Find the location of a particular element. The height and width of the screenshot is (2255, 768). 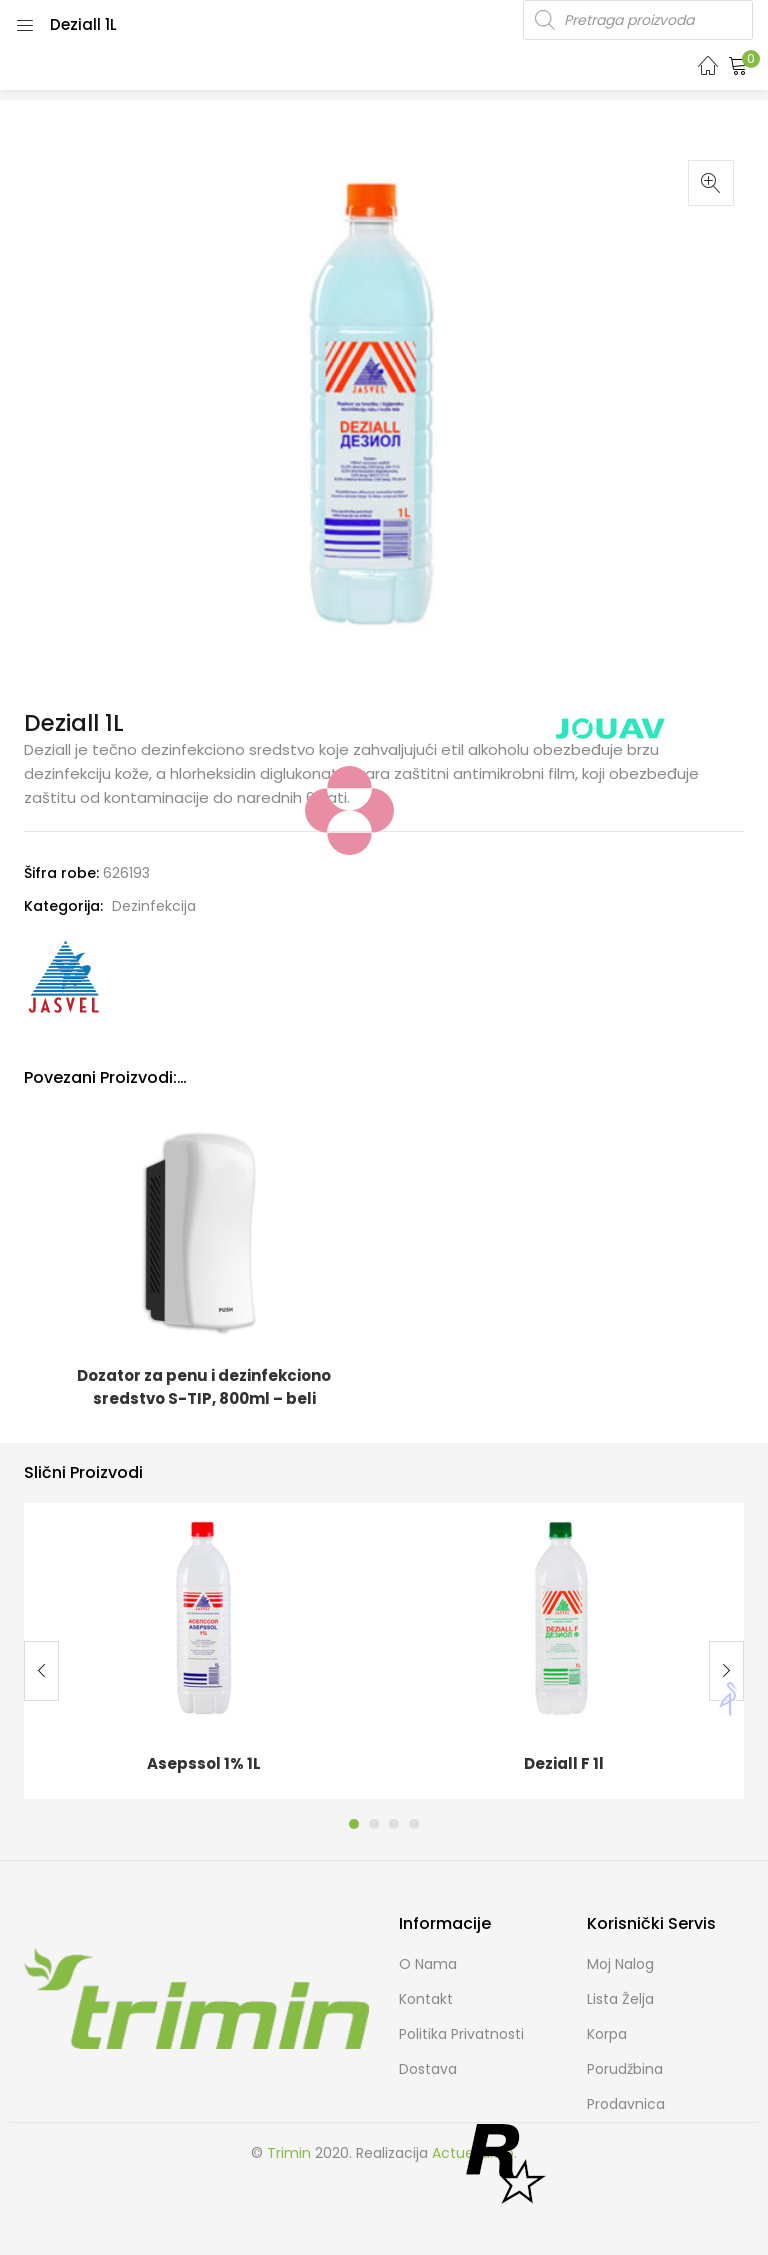

Rockstar Games company logo is located at coordinates (506, 2164).